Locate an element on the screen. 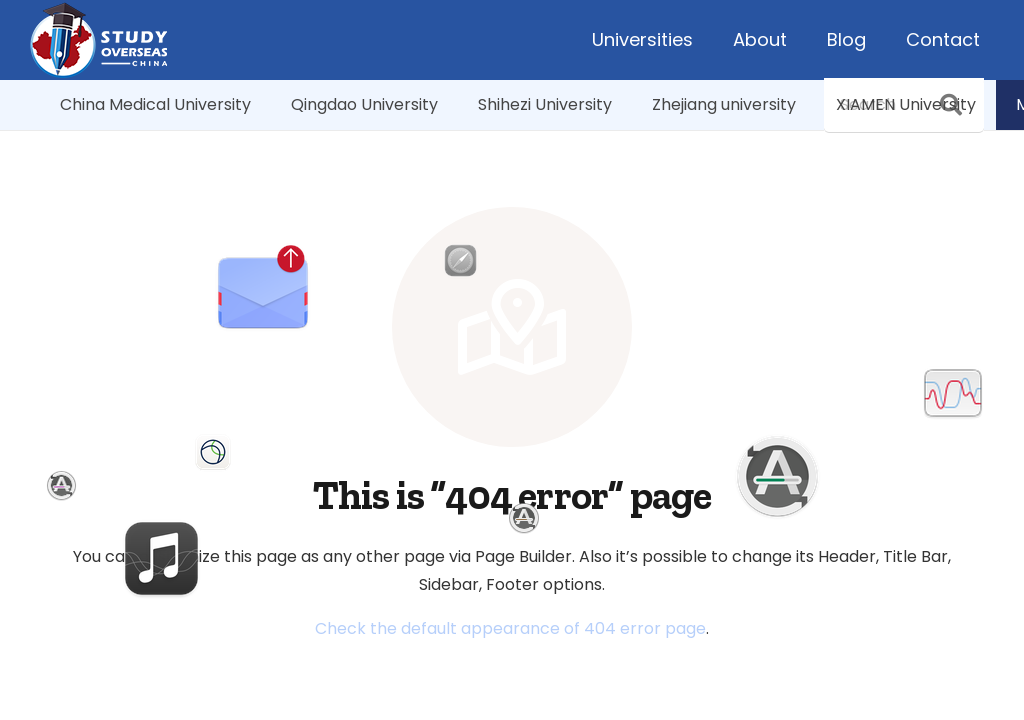 Image resolution: width=1024 pixels, height=720 pixels. view battery and power usage statistics is located at coordinates (953, 393).